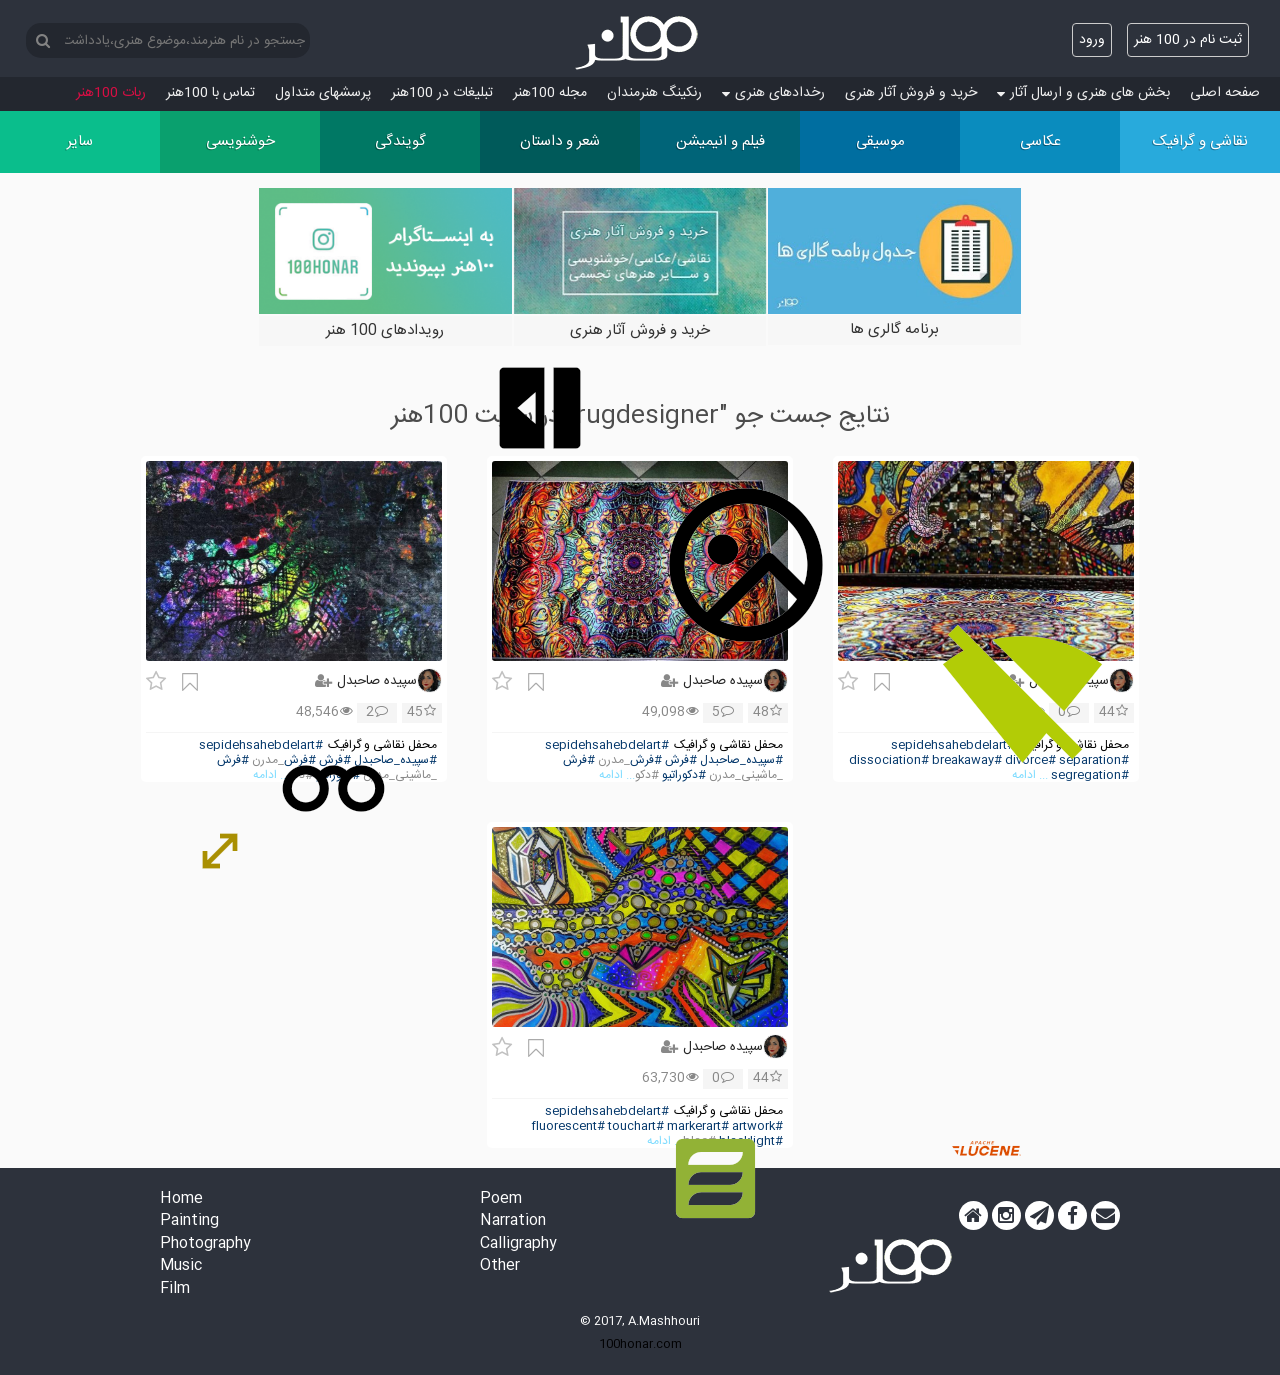  What do you see at coordinates (1022, 699) in the screenshot?
I see `indicates wifi is currently disabled` at bounding box center [1022, 699].